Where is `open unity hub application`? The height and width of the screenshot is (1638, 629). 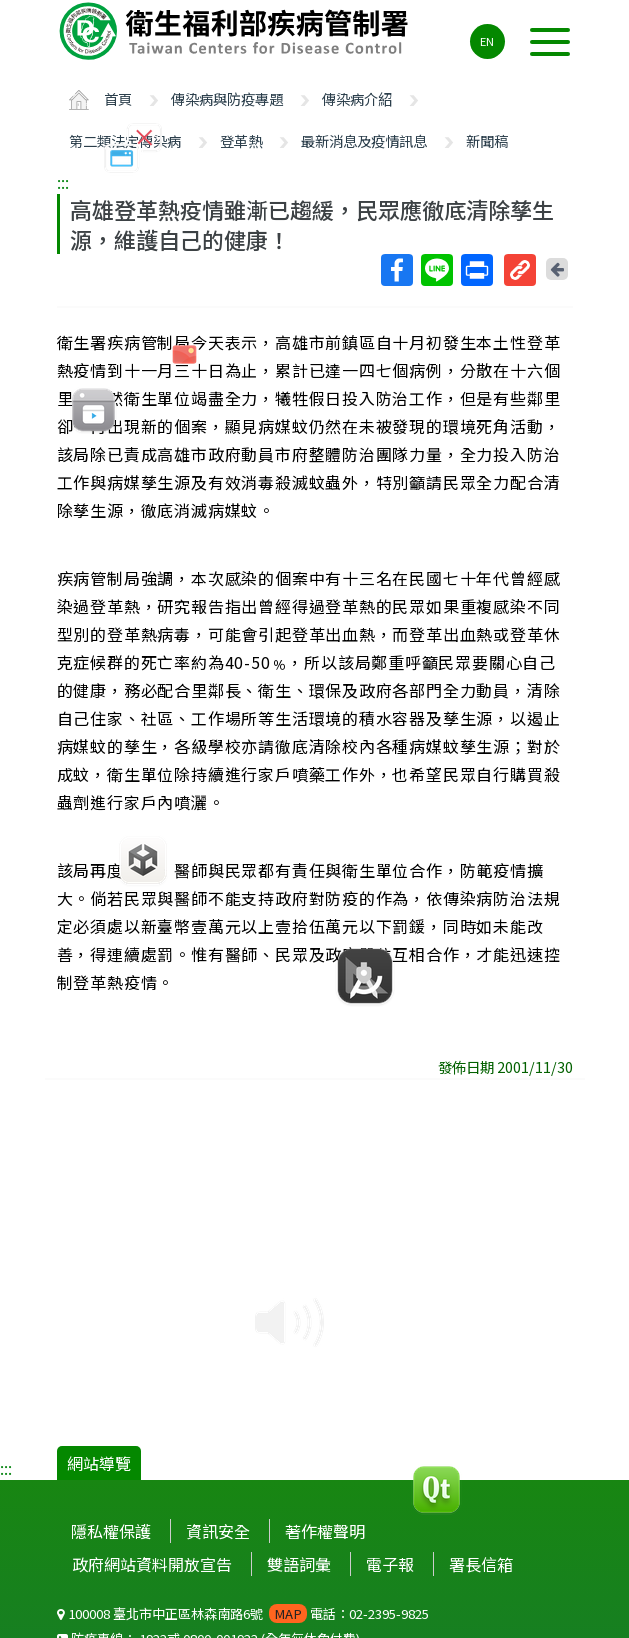
open unity hub application is located at coordinates (143, 860).